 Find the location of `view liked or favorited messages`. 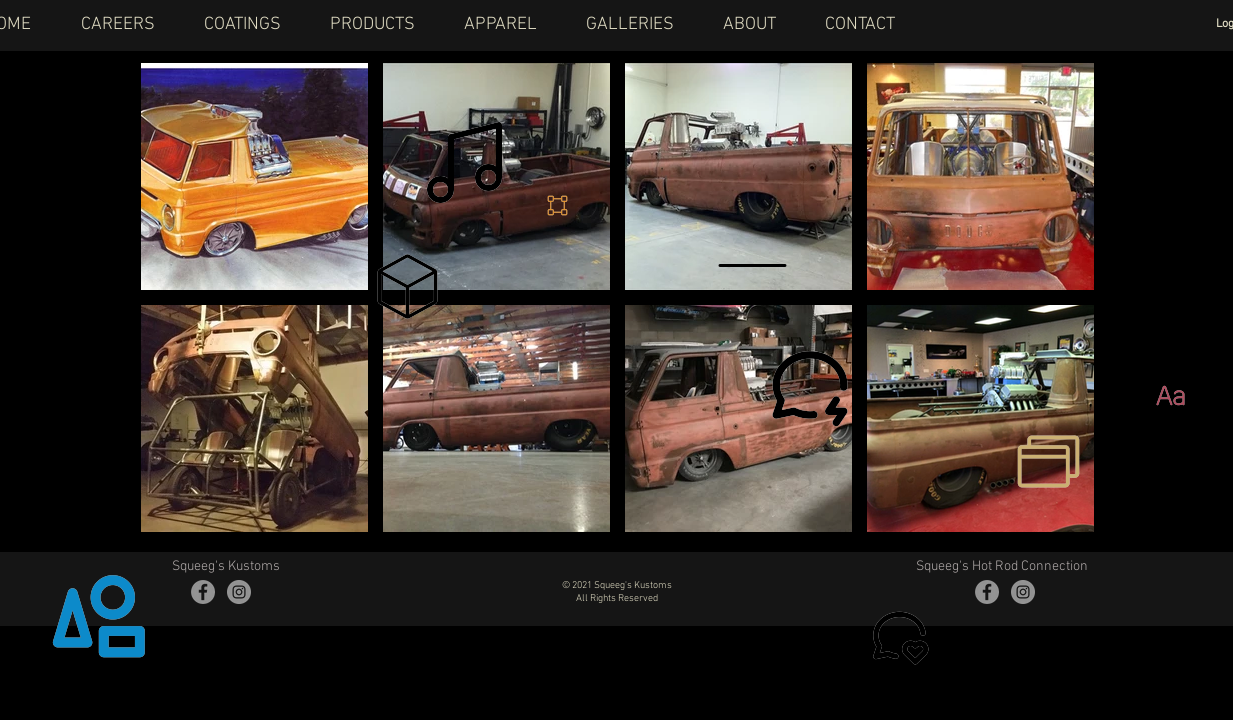

view liked or favorited messages is located at coordinates (899, 635).